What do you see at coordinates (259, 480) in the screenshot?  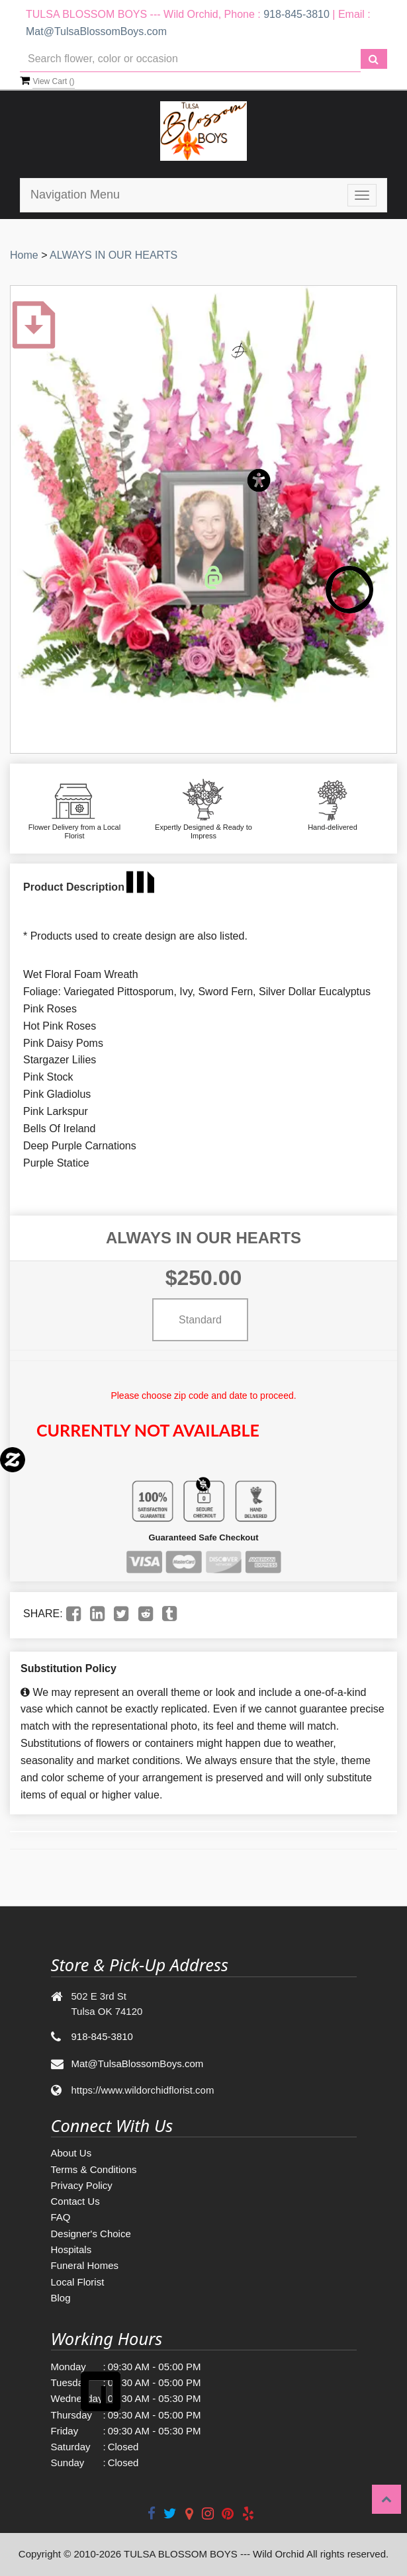 I see `enable accessibility features` at bounding box center [259, 480].